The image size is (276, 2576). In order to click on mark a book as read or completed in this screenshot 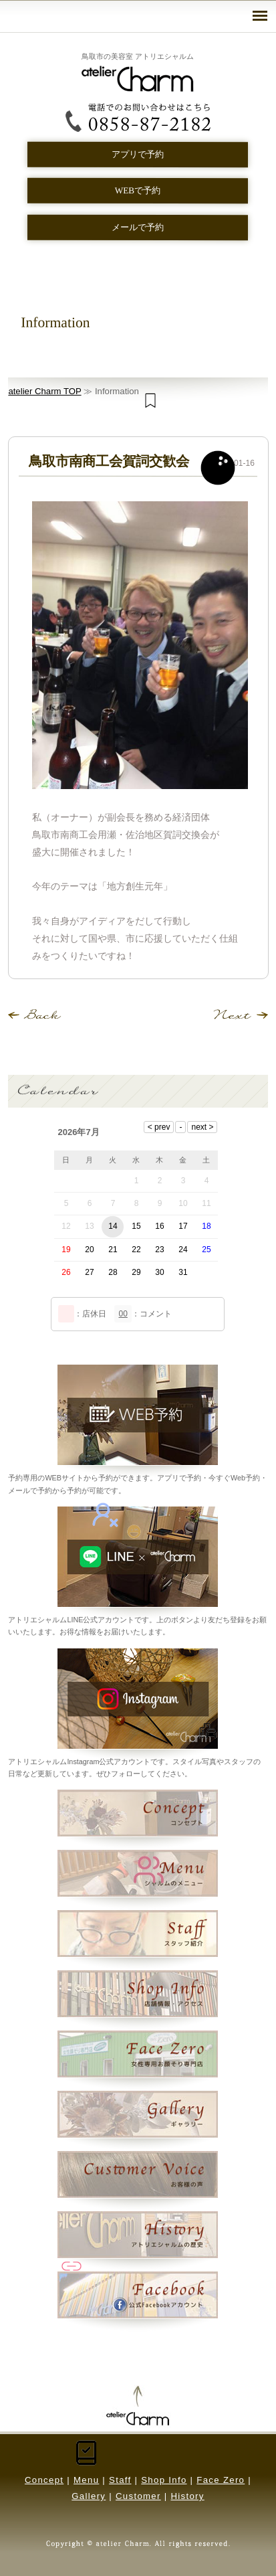, I will do `click(86, 2453)`.